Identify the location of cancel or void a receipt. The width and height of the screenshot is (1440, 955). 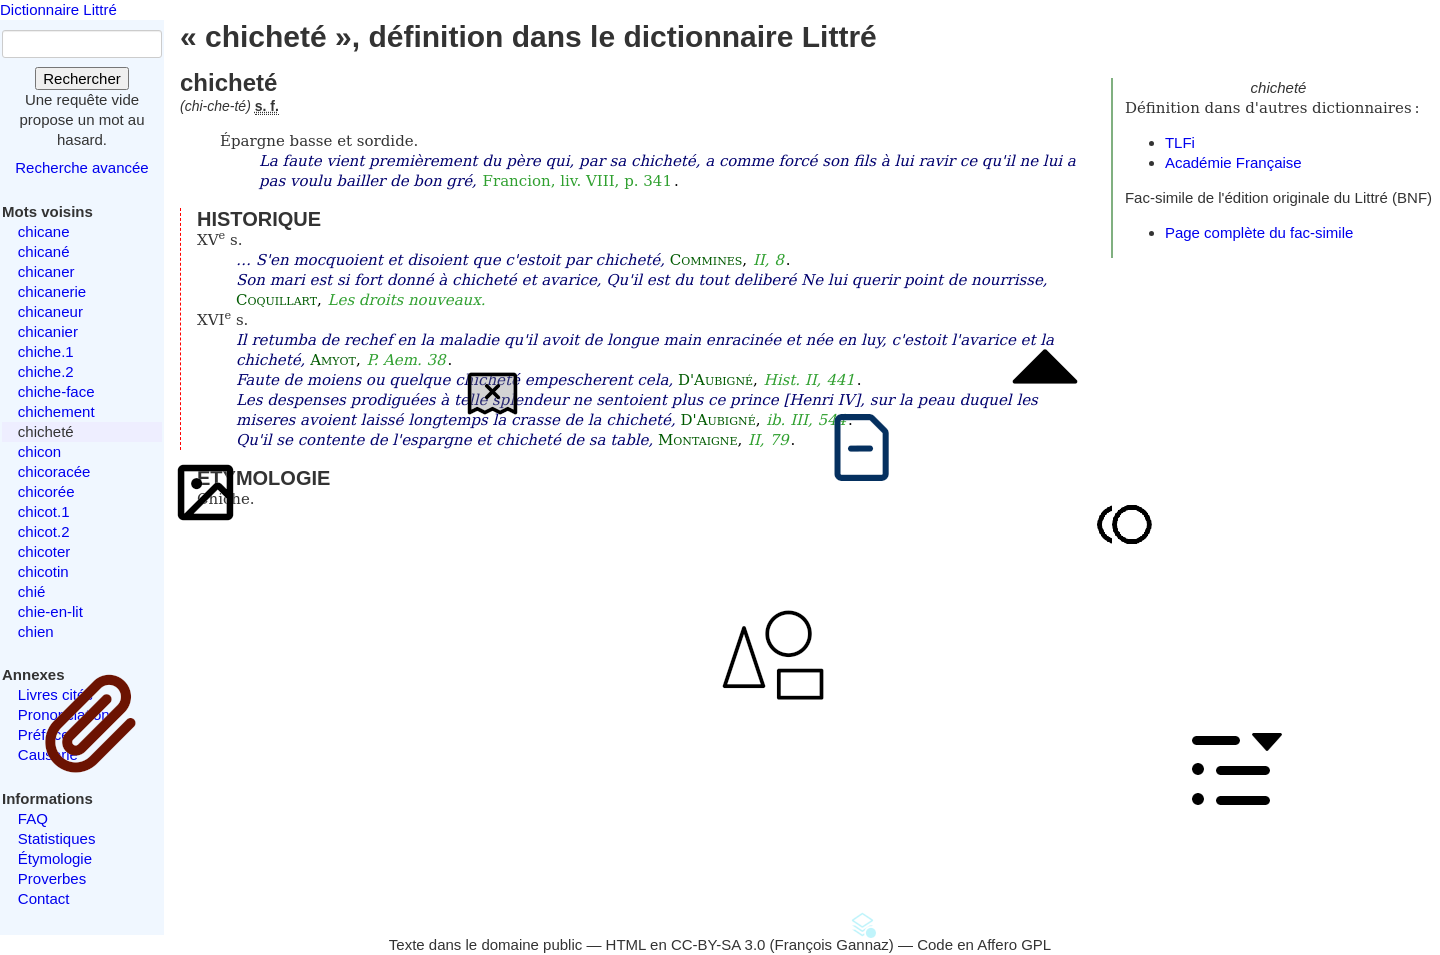
(492, 393).